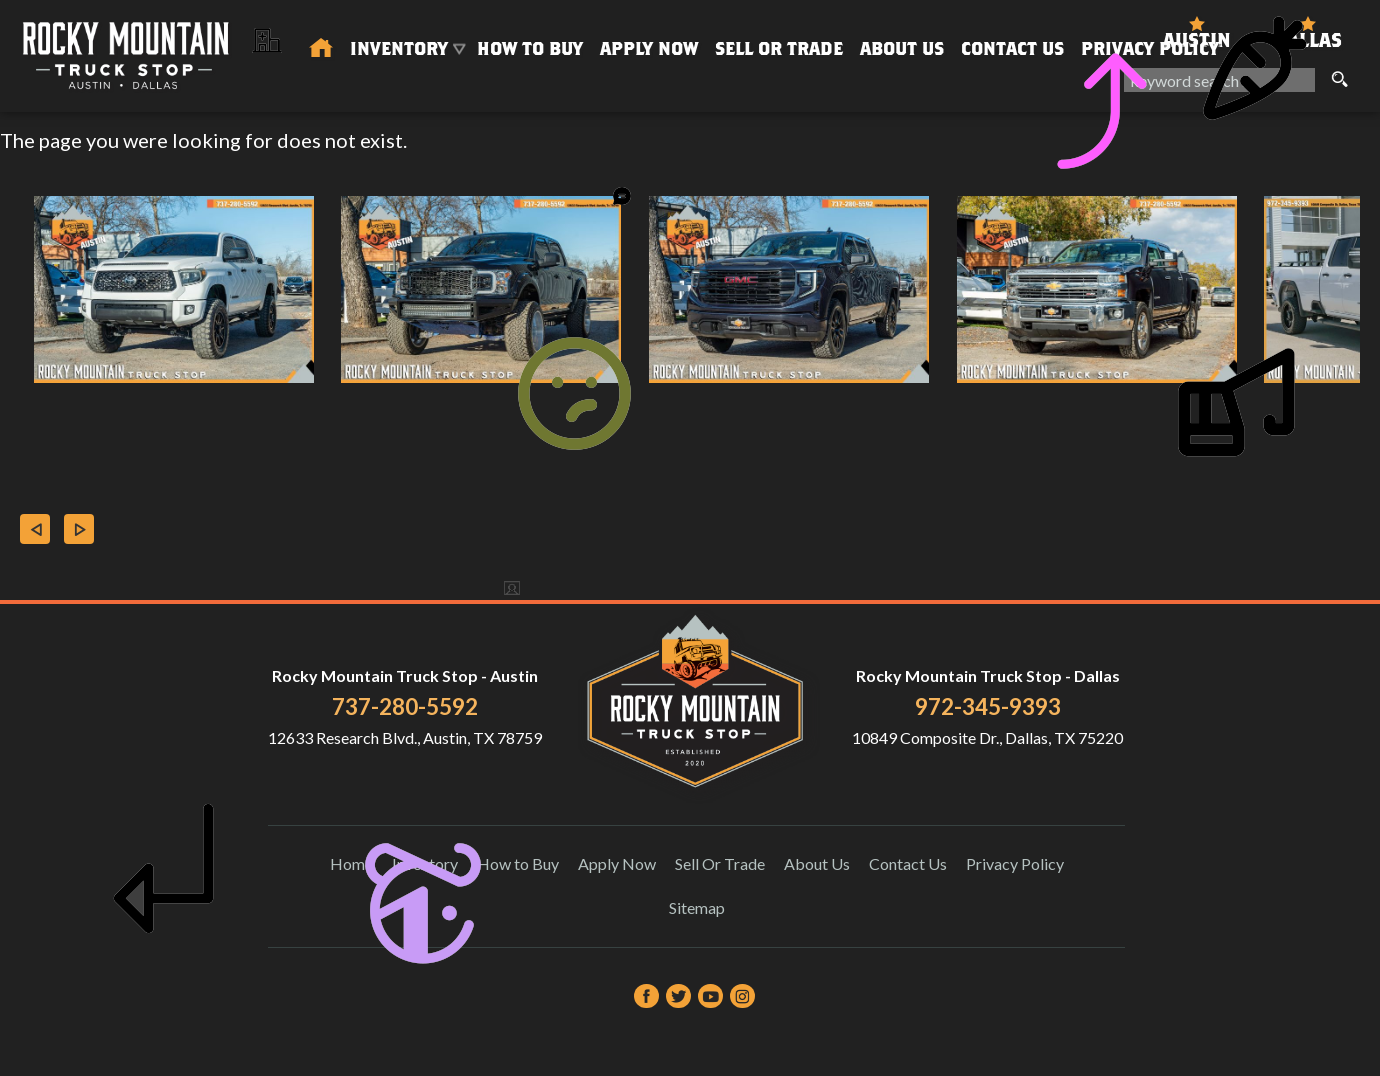  I want to click on redirect or forward content, so click(1102, 111).